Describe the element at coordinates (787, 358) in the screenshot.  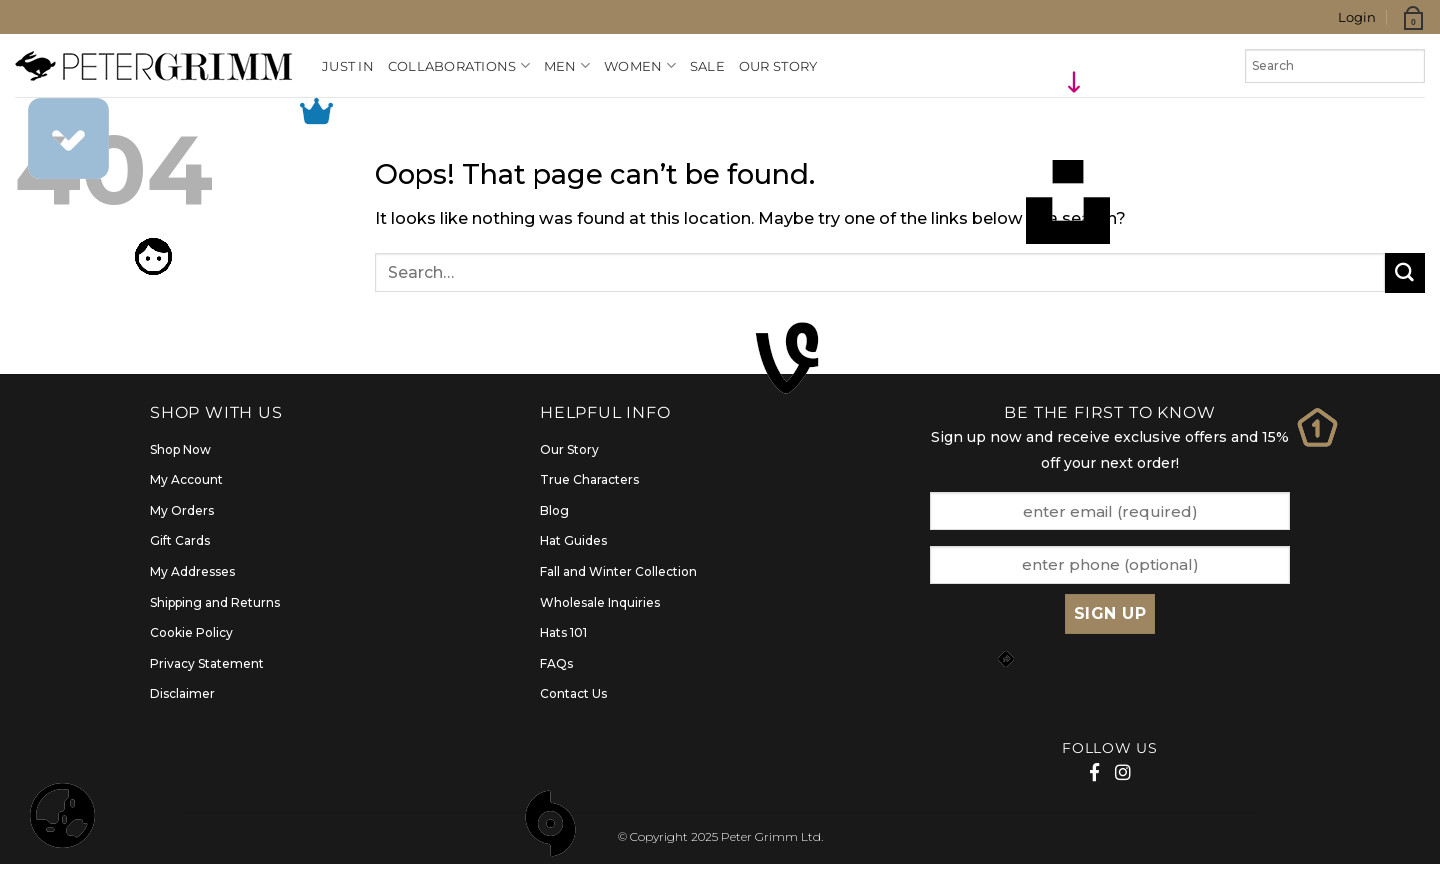
I see `vine app logo` at that location.